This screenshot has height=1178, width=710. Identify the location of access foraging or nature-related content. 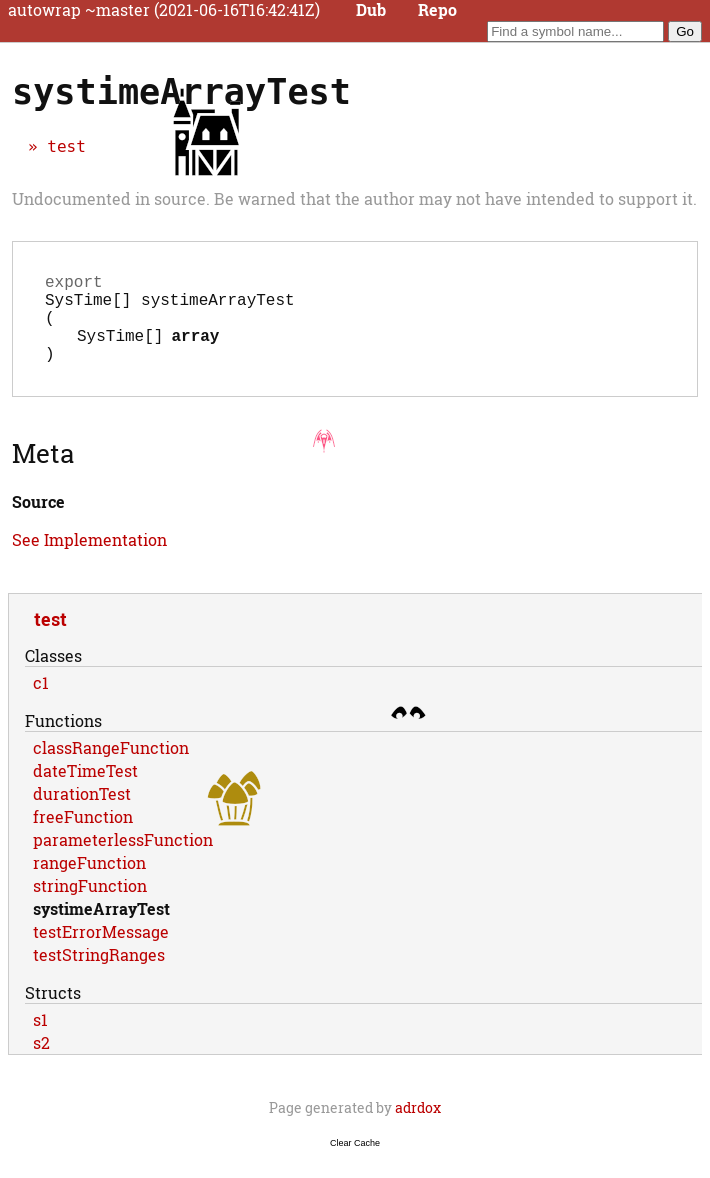
(234, 798).